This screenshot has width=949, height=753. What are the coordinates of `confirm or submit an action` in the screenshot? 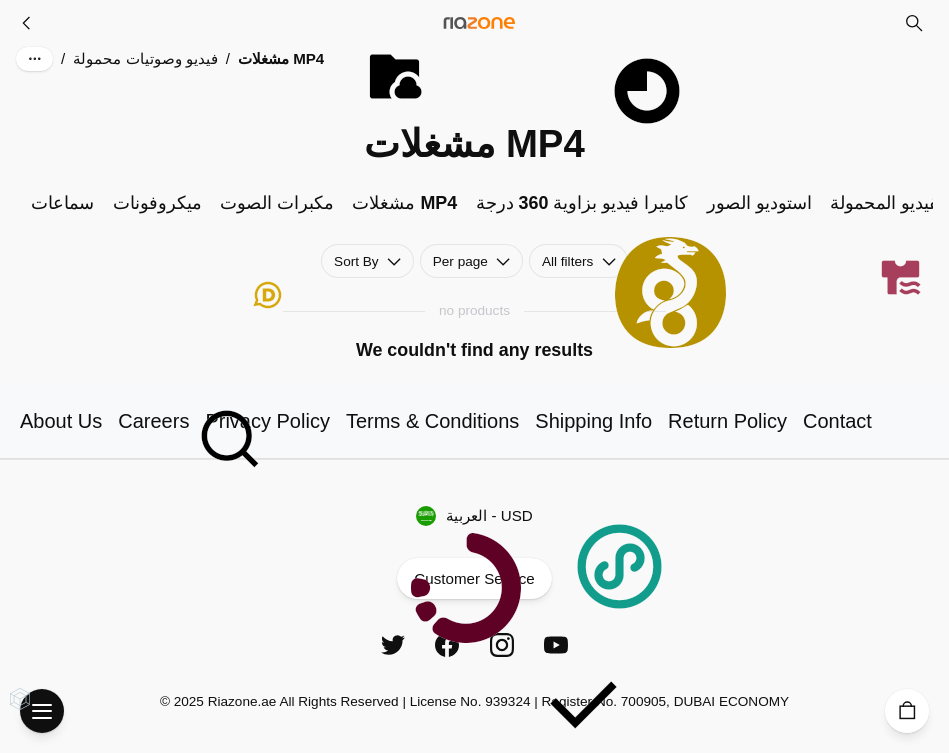 It's located at (583, 705).